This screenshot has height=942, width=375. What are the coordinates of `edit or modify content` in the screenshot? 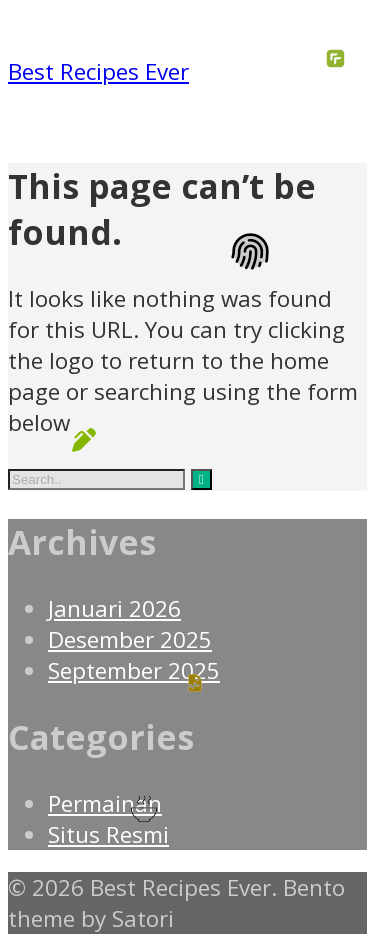 It's located at (84, 440).